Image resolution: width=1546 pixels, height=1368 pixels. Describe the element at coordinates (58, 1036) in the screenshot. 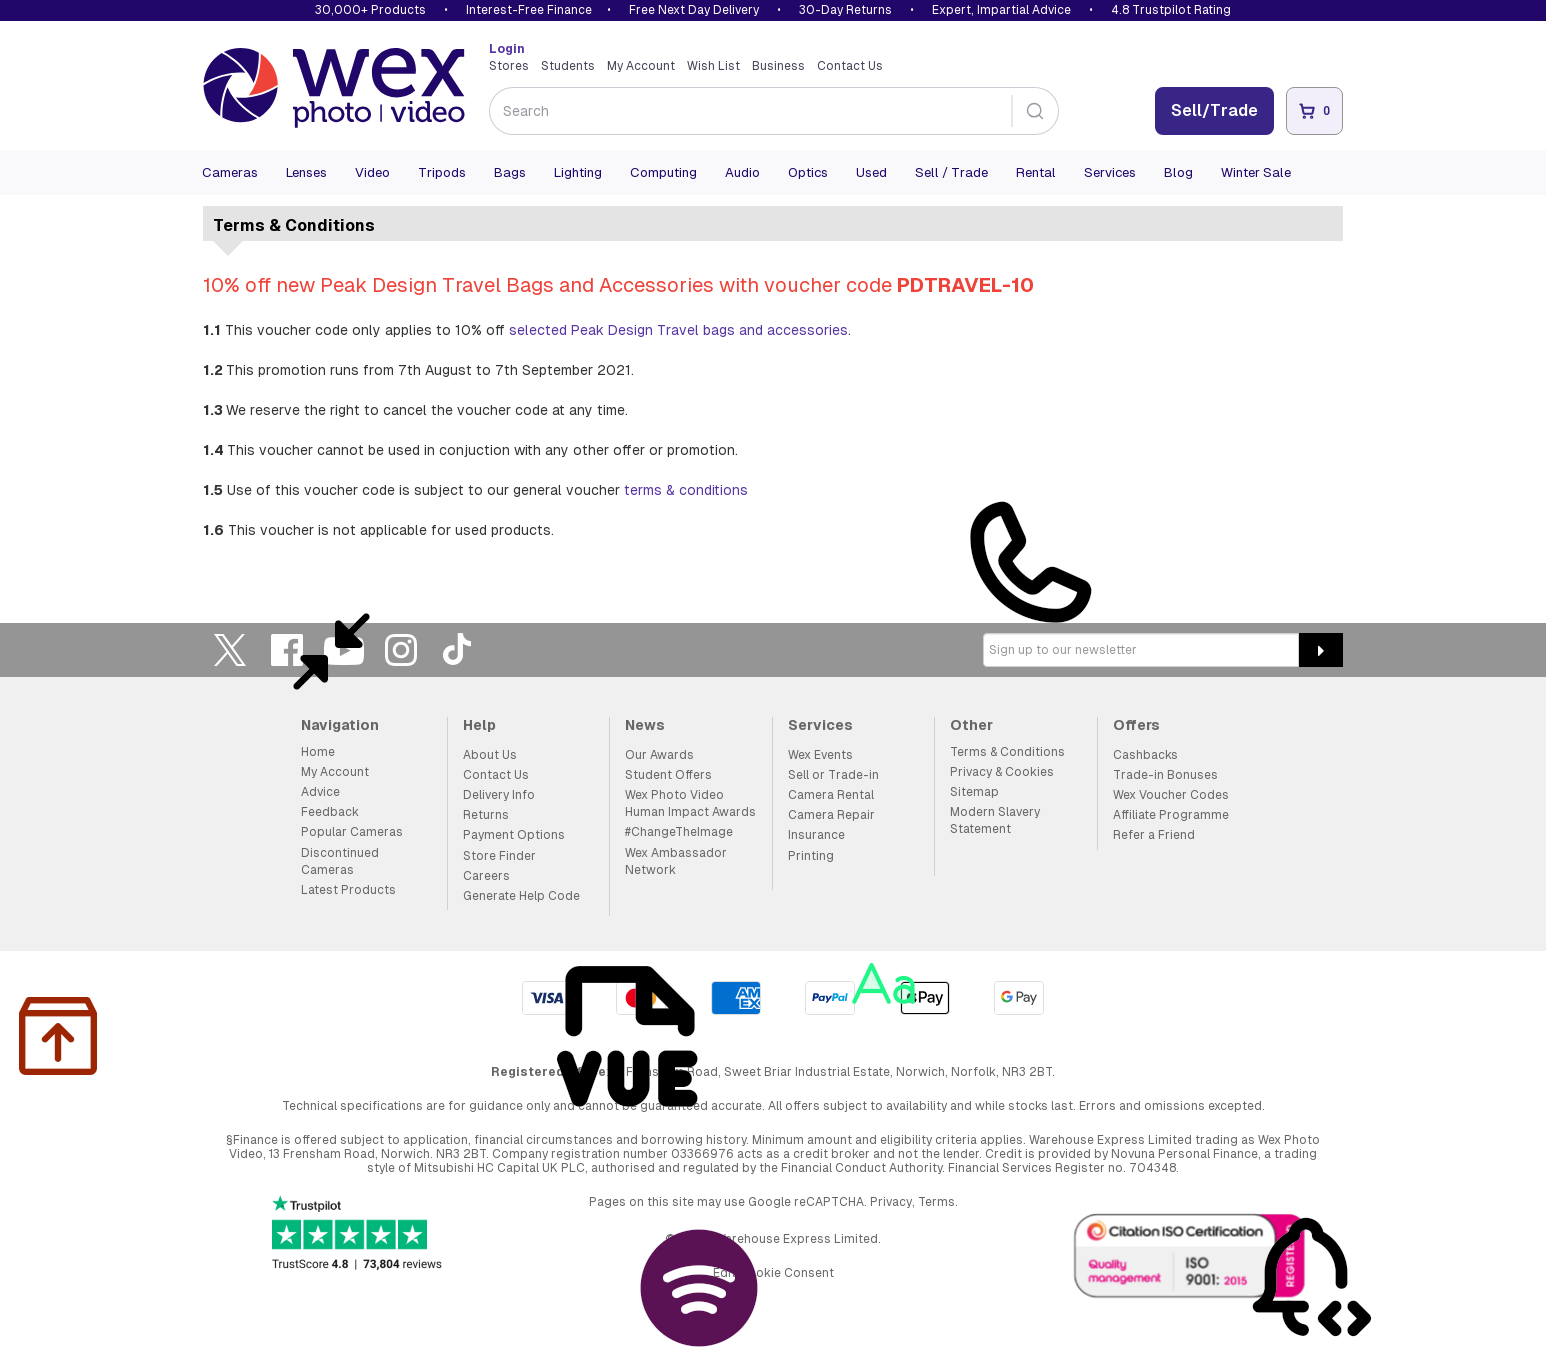

I see `upload to storage or cloud` at that location.